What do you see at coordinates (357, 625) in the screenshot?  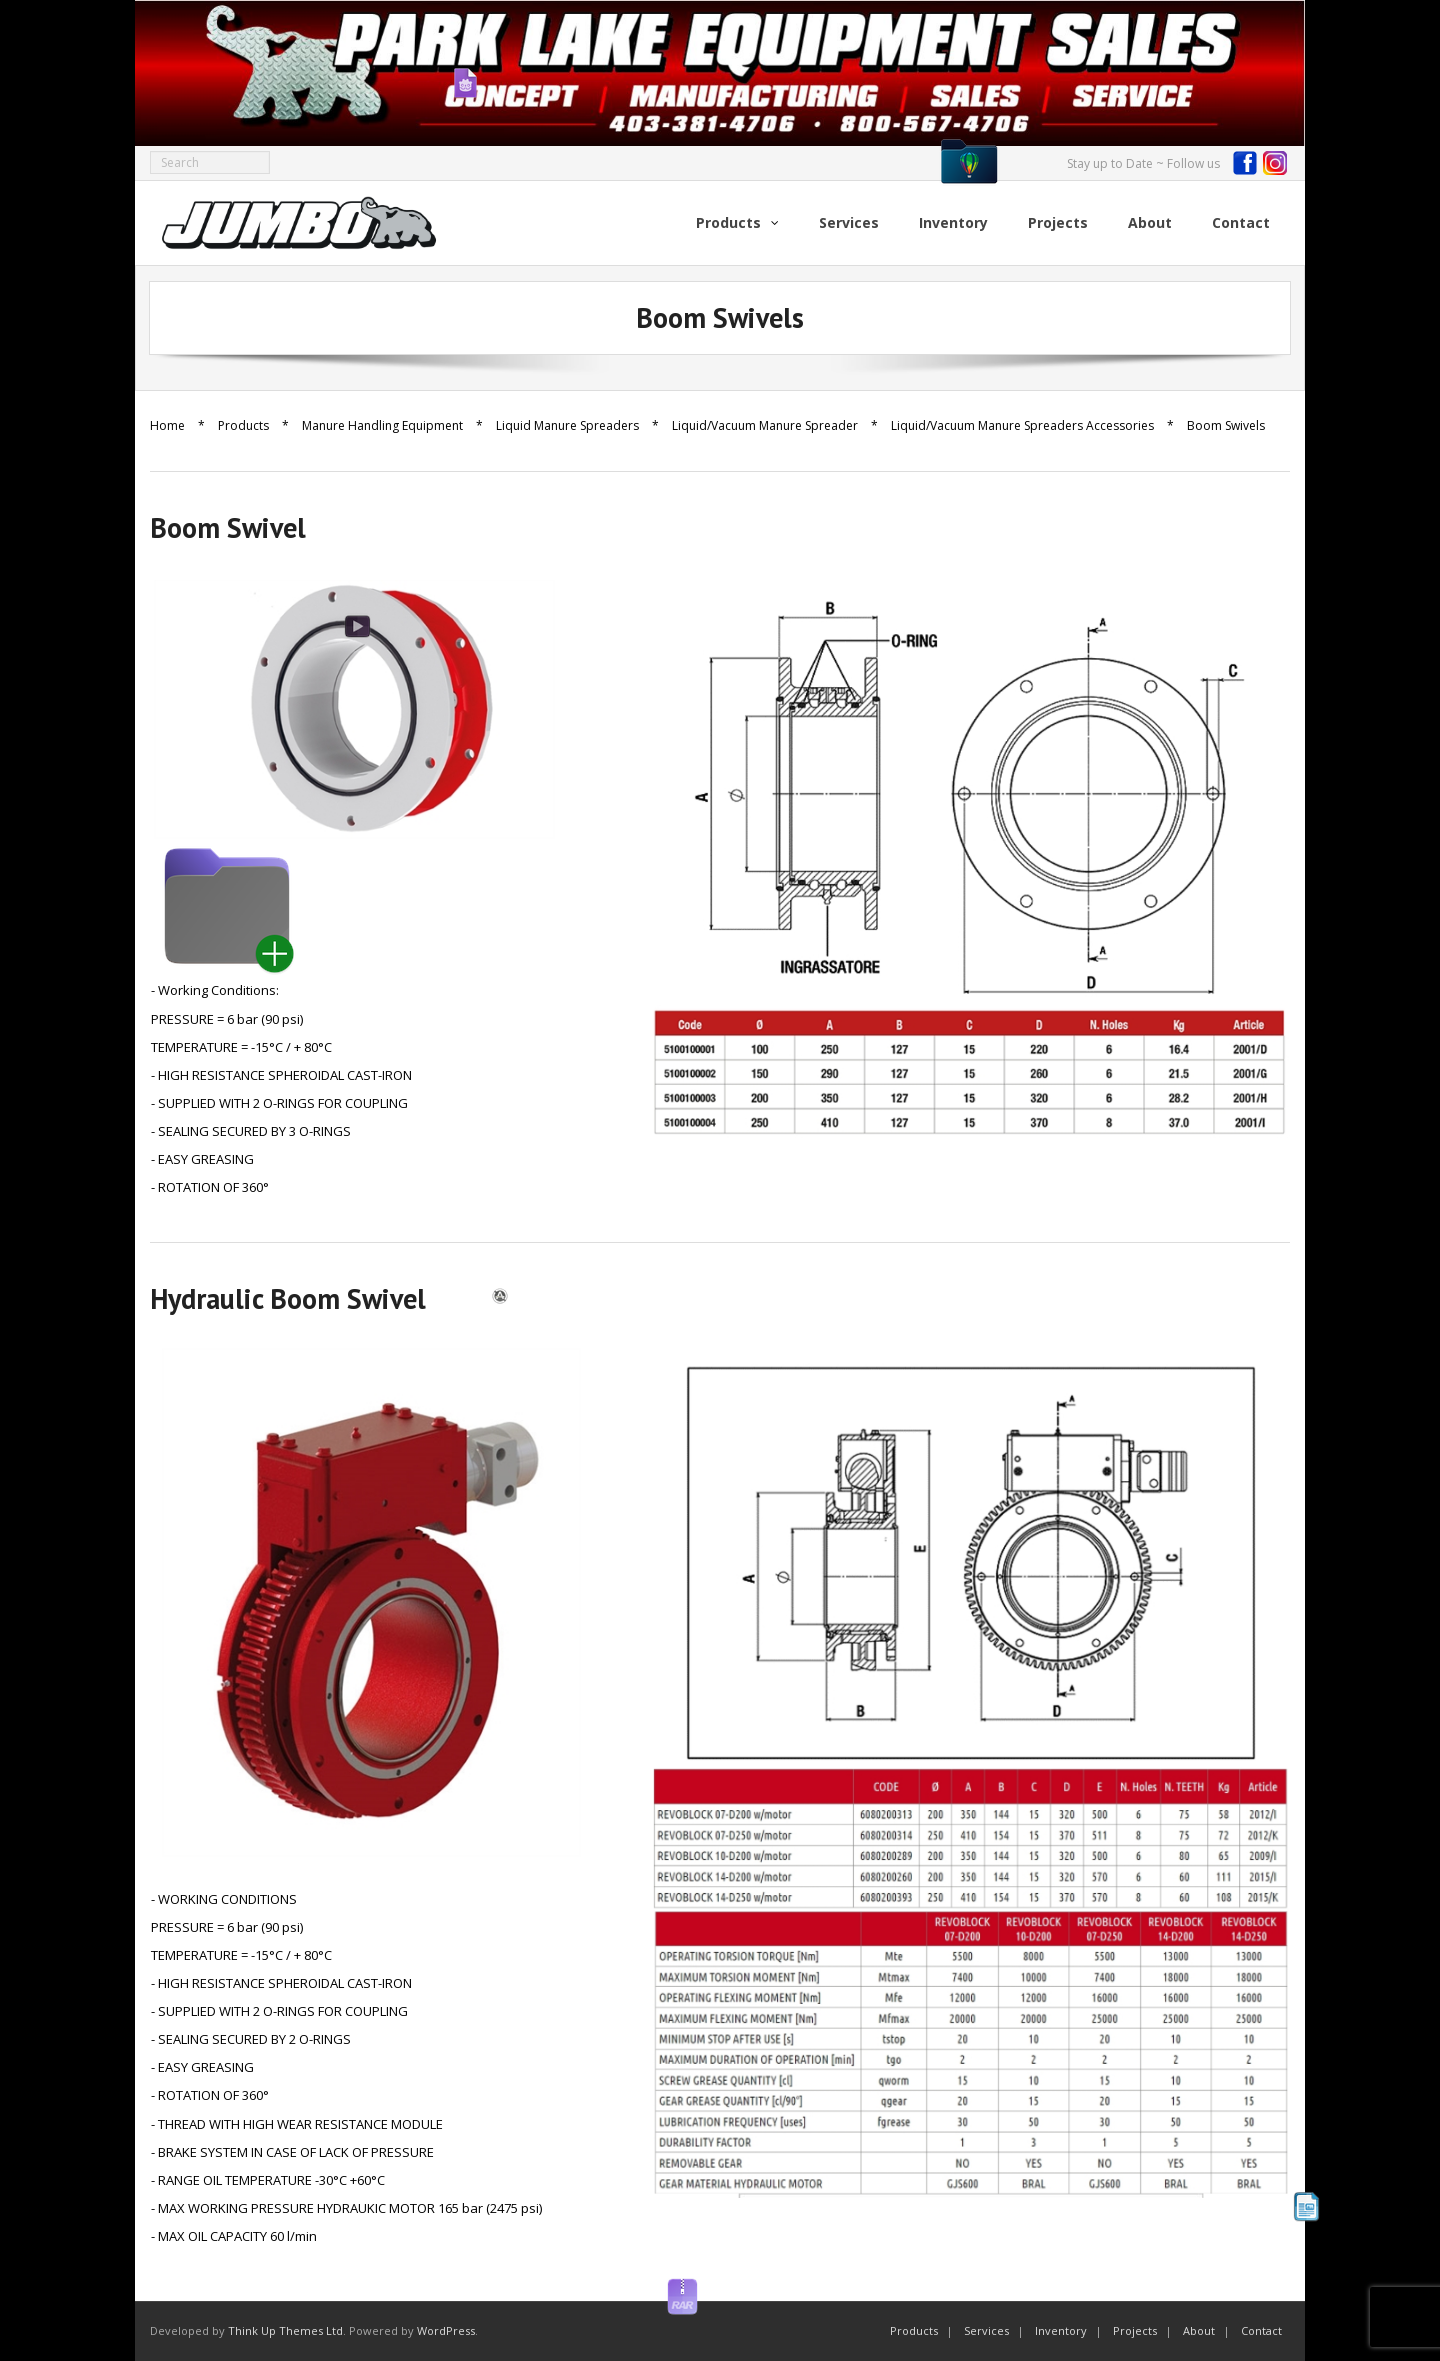 I see `video file type indicator` at bounding box center [357, 625].